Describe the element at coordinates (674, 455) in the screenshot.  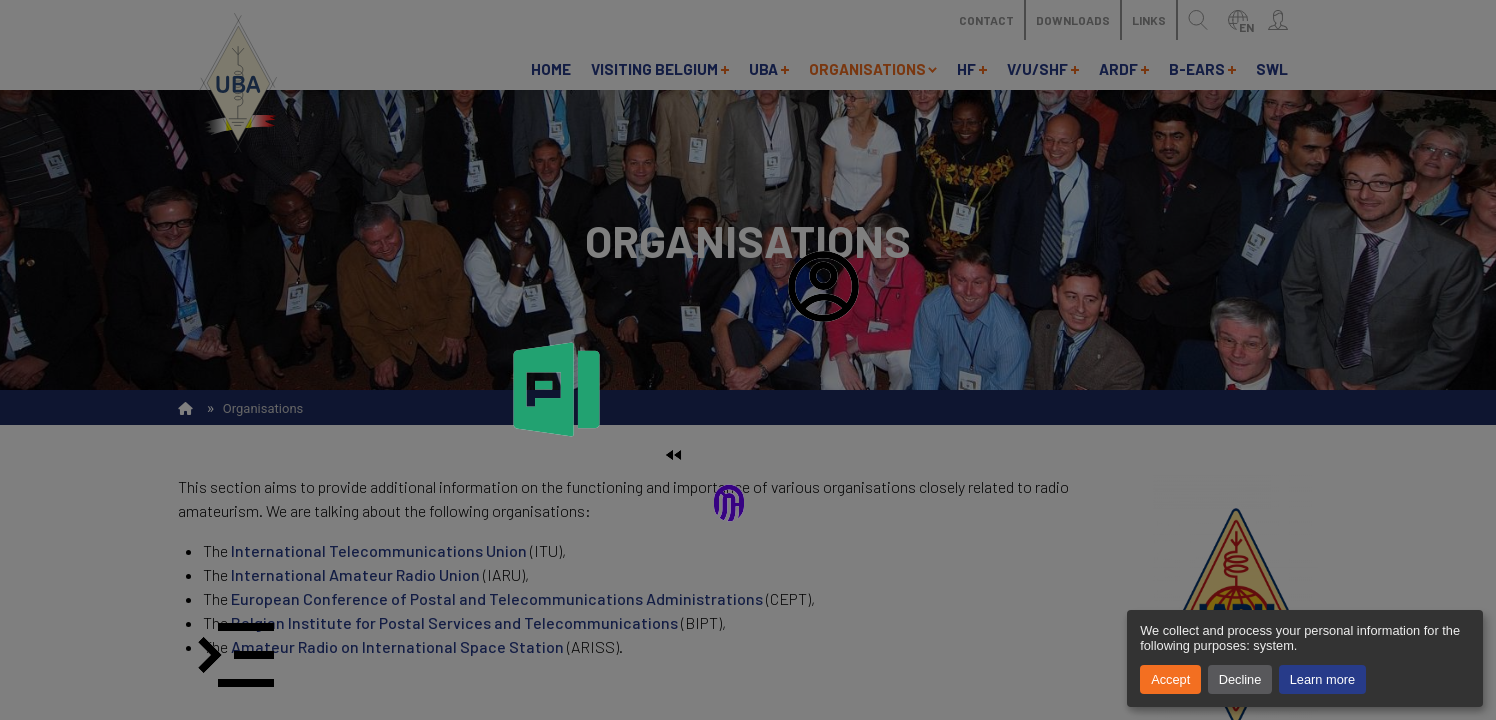
I see `rewind or skip backward in media playback` at that location.